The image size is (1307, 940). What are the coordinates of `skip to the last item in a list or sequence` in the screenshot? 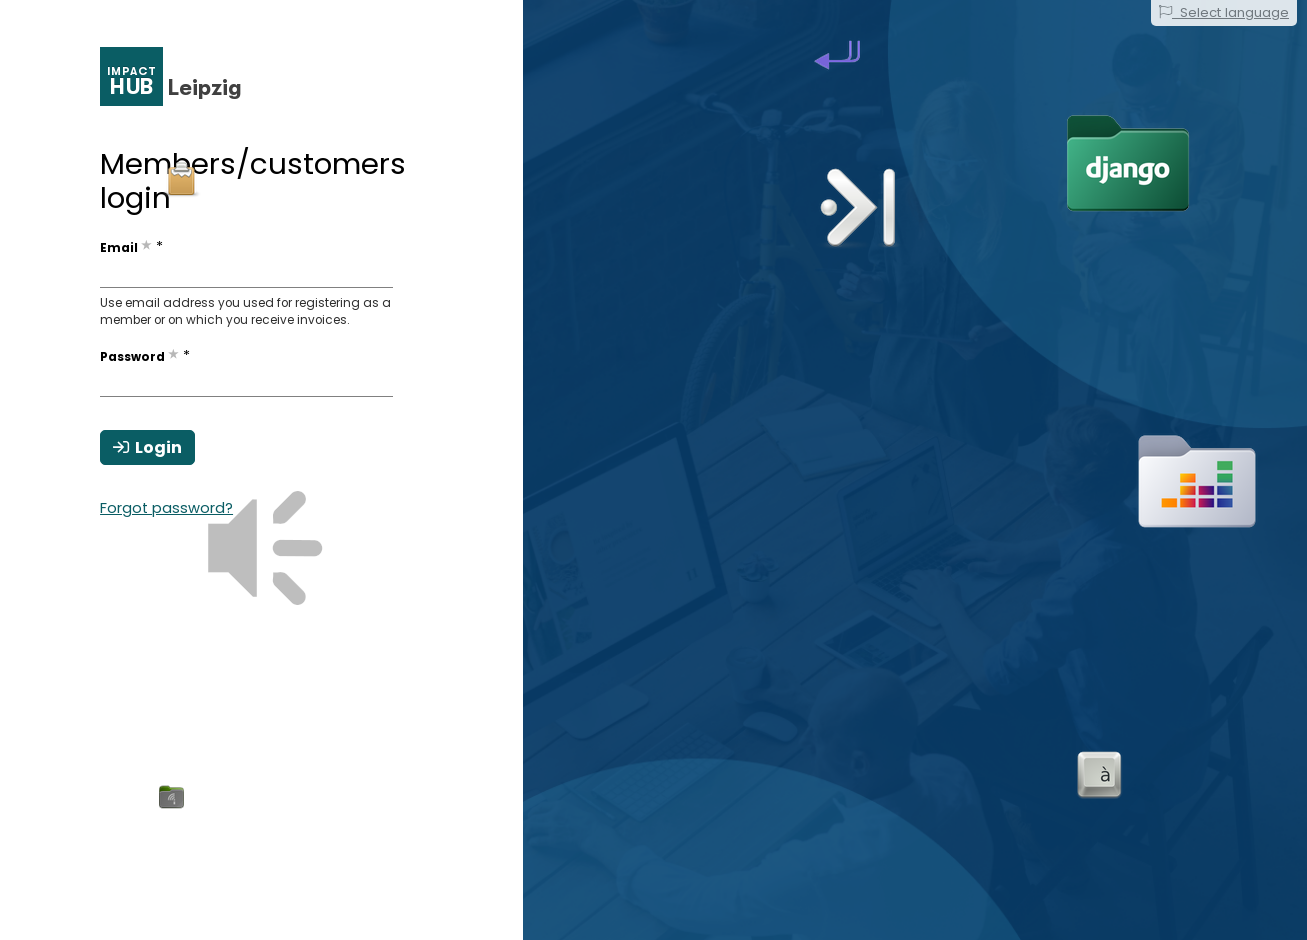 It's located at (859, 207).